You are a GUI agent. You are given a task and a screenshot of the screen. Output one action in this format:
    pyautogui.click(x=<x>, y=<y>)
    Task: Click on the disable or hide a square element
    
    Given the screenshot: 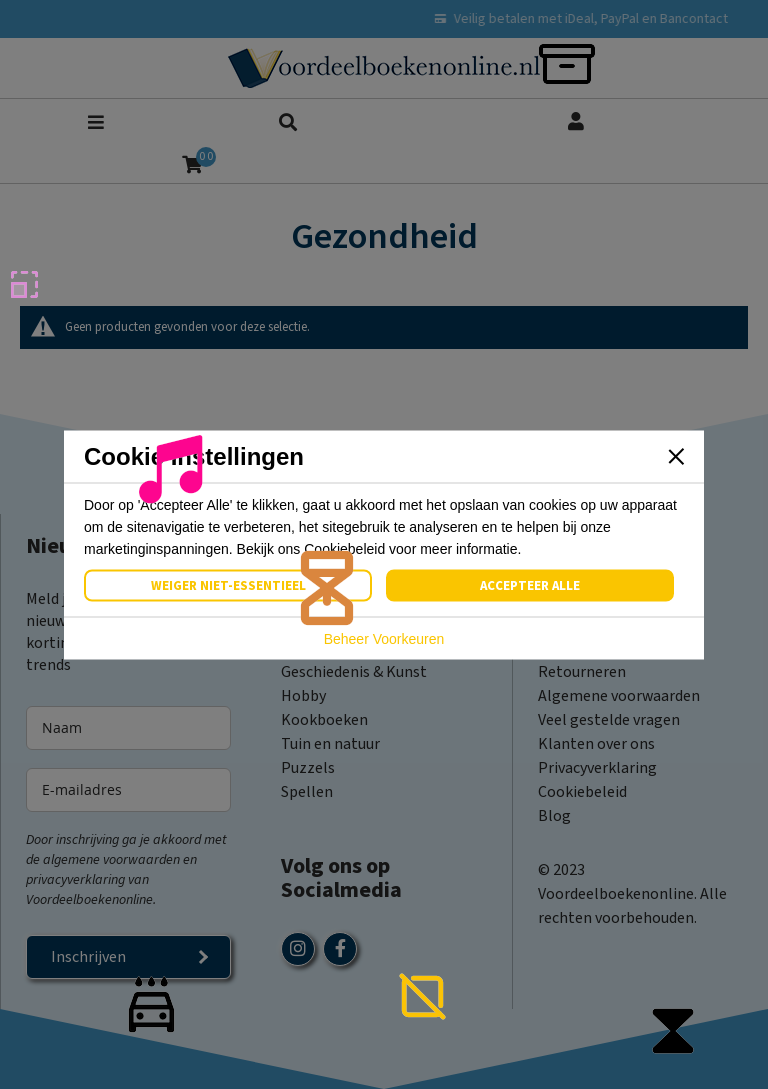 What is the action you would take?
    pyautogui.click(x=422, y=996)
    